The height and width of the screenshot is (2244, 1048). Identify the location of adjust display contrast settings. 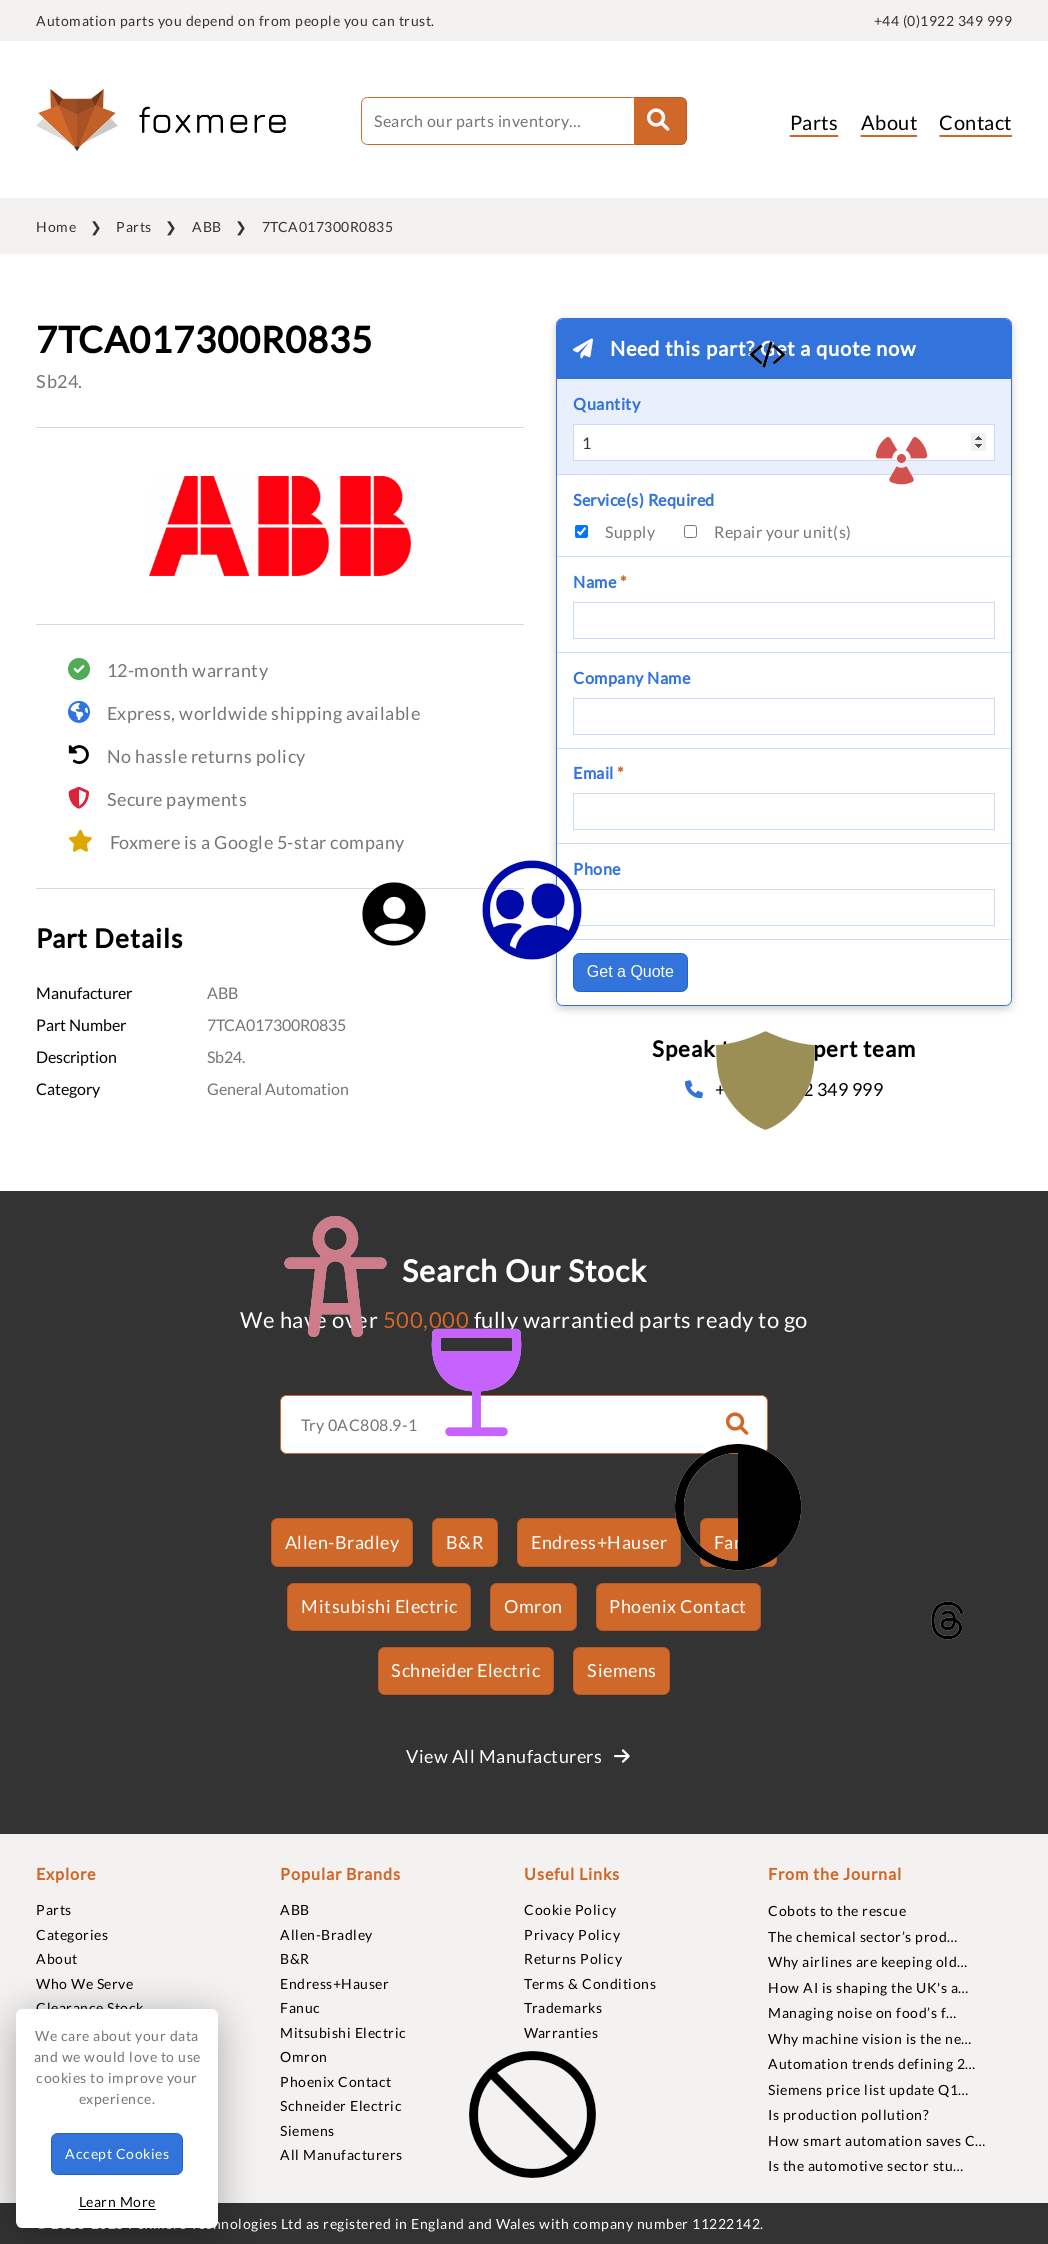
(738, 1507).